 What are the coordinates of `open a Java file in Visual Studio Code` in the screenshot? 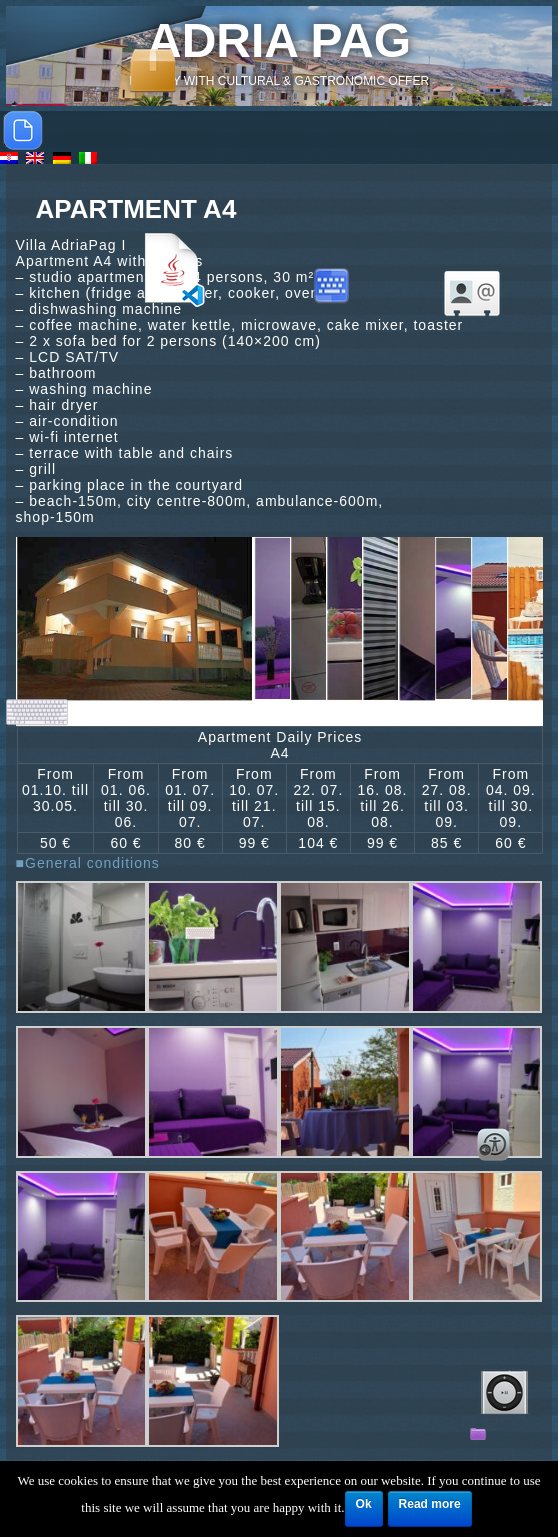 It's located at (171, 269).